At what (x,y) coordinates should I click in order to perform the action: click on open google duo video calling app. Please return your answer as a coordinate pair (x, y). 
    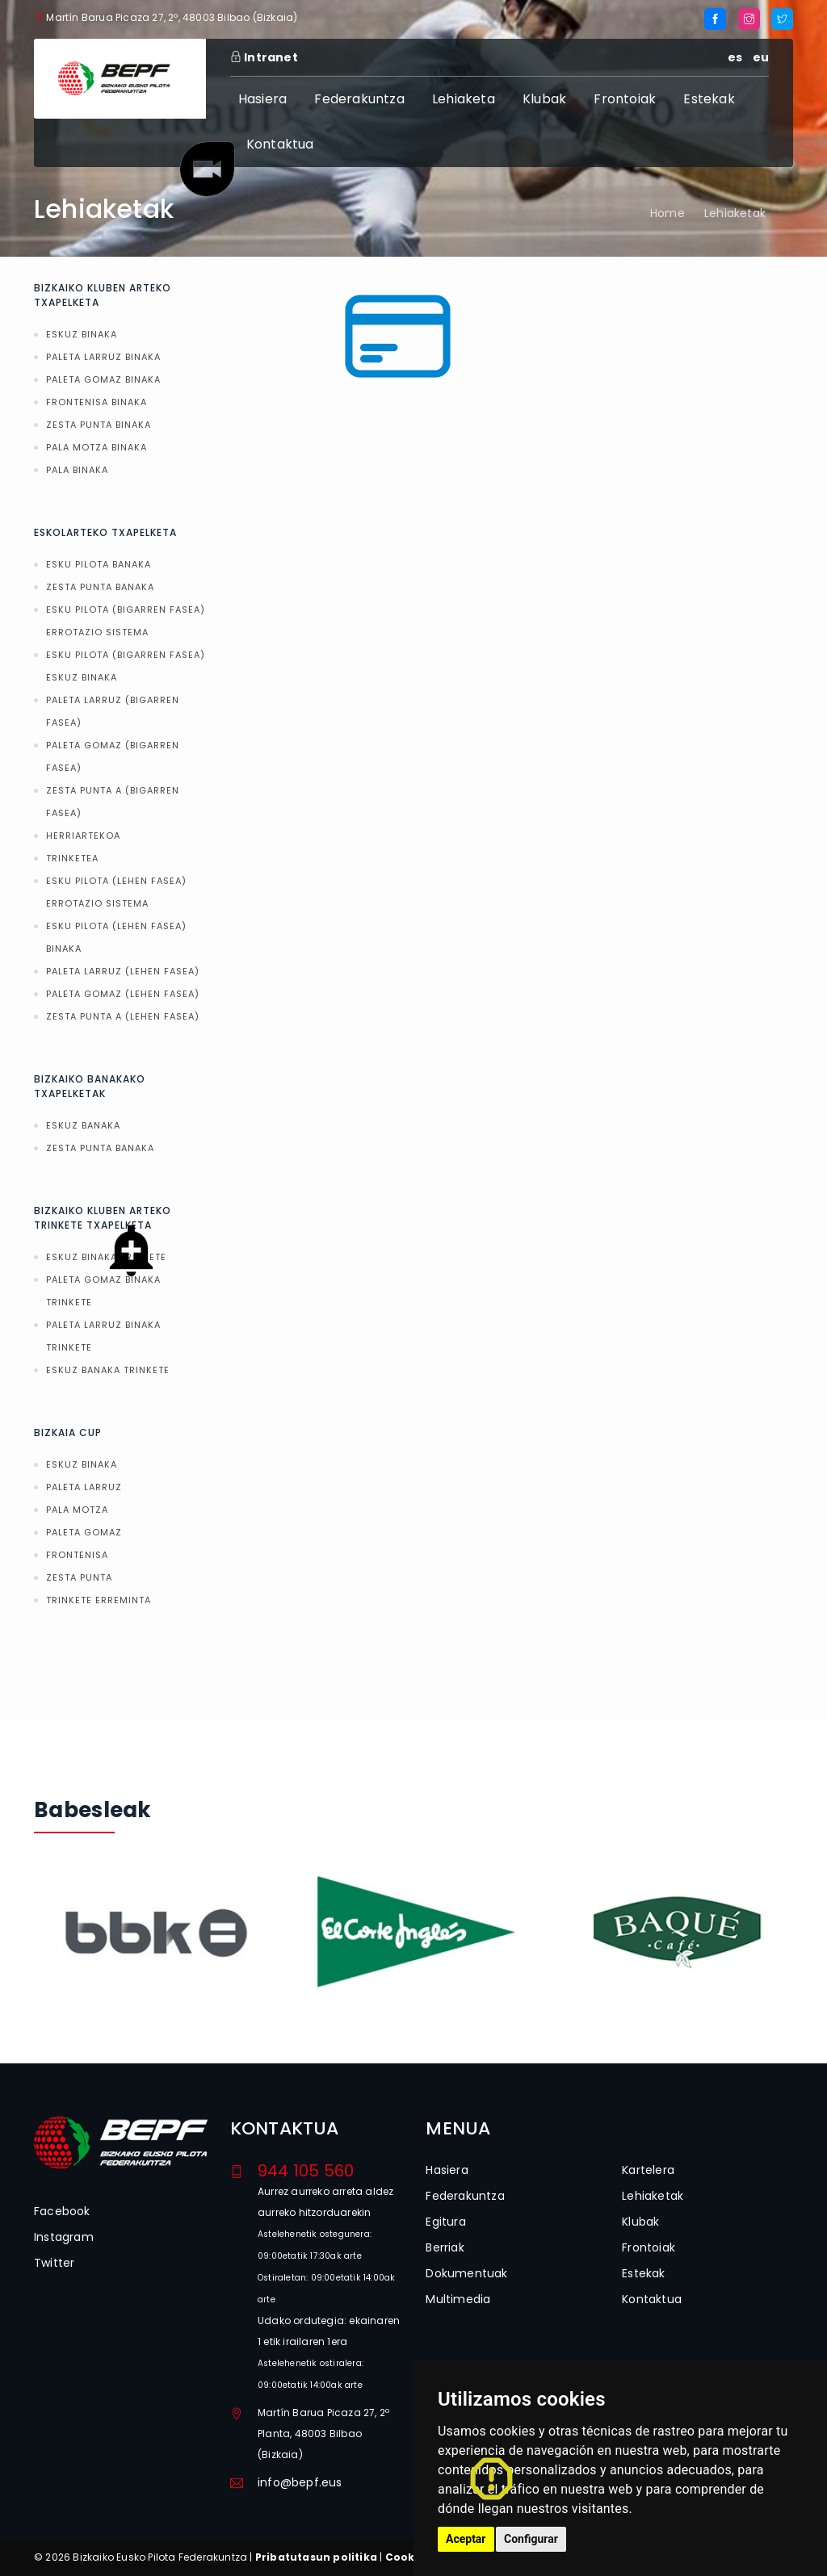
    Looking at the image, I should click on (207, 169).